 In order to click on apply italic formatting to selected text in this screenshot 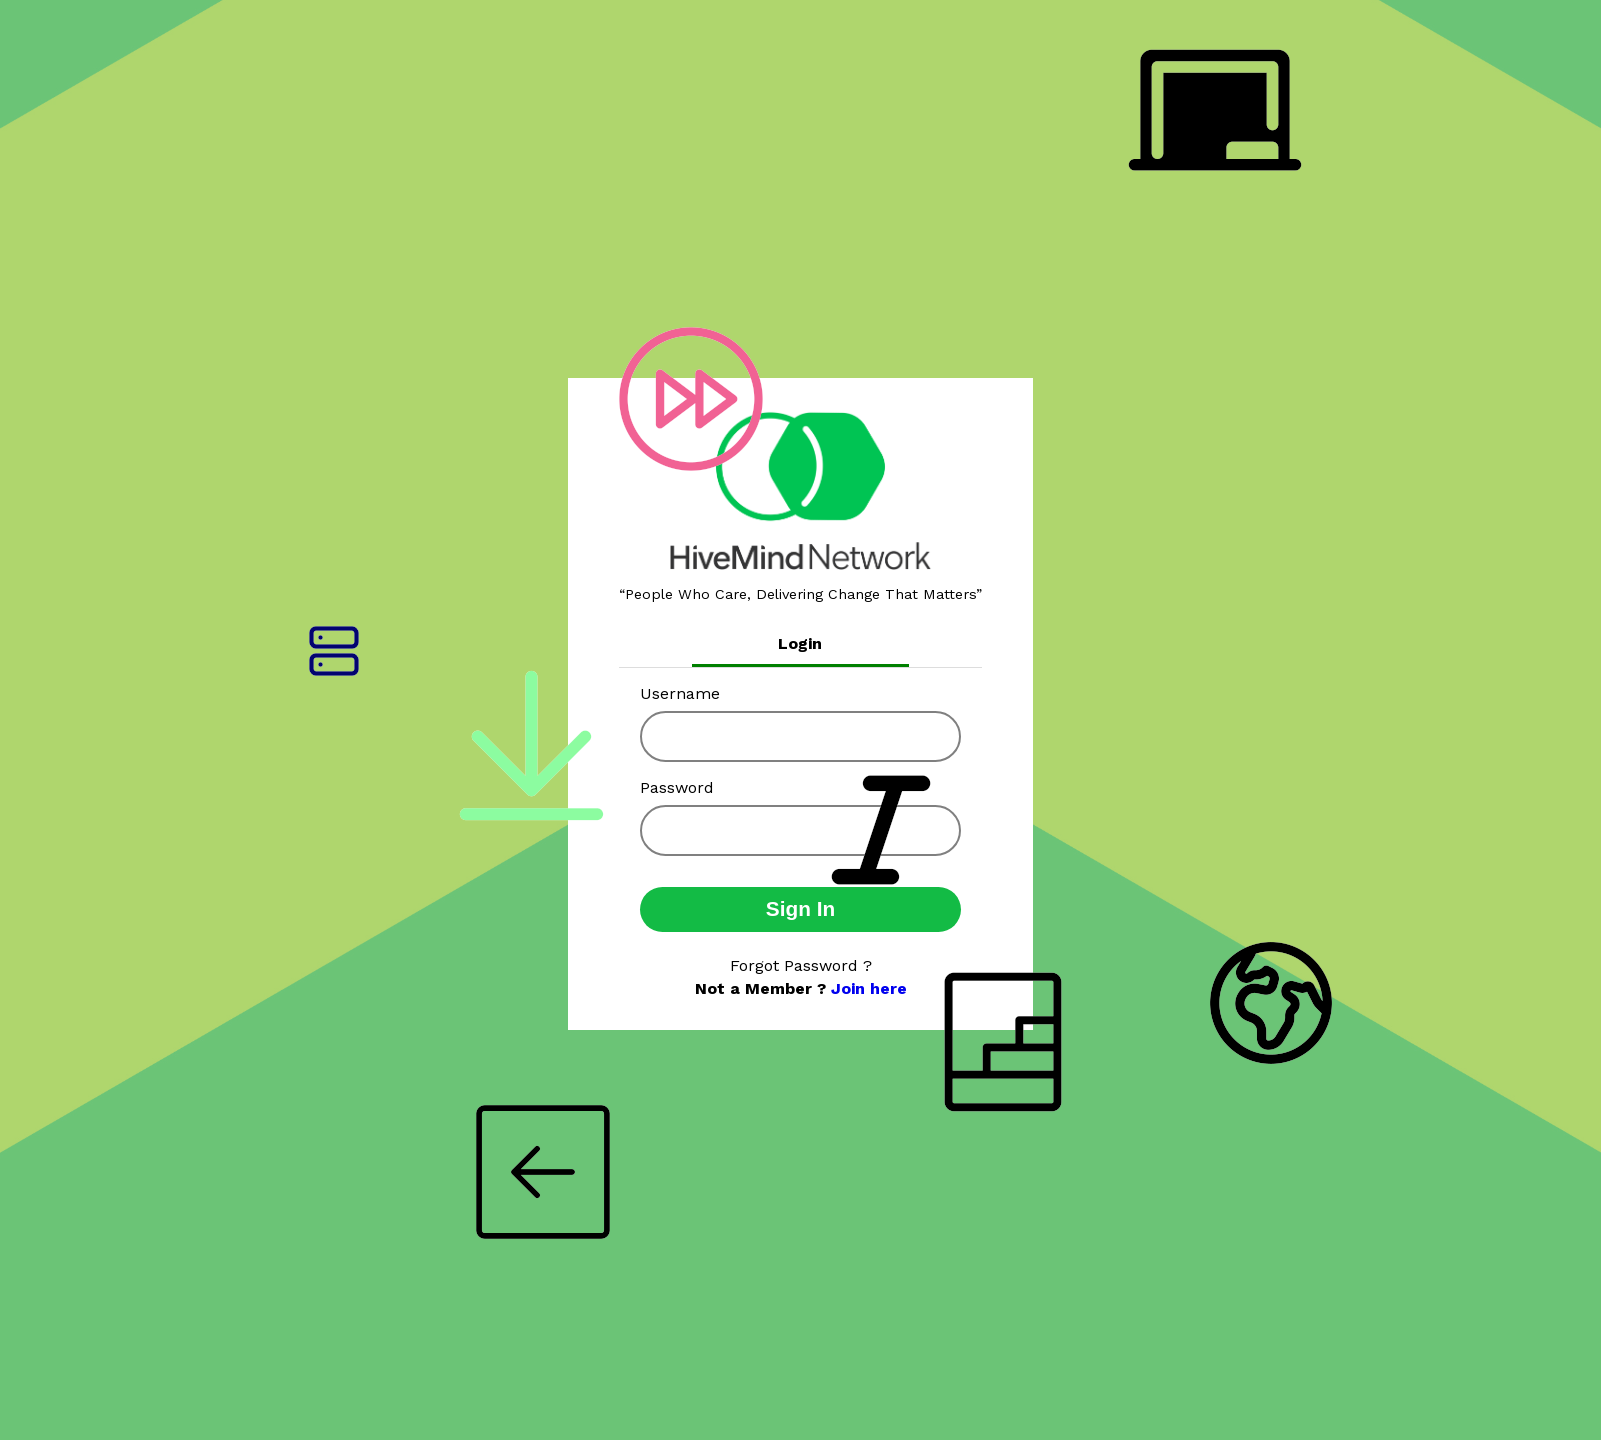, I will do `click(881, 830)`.